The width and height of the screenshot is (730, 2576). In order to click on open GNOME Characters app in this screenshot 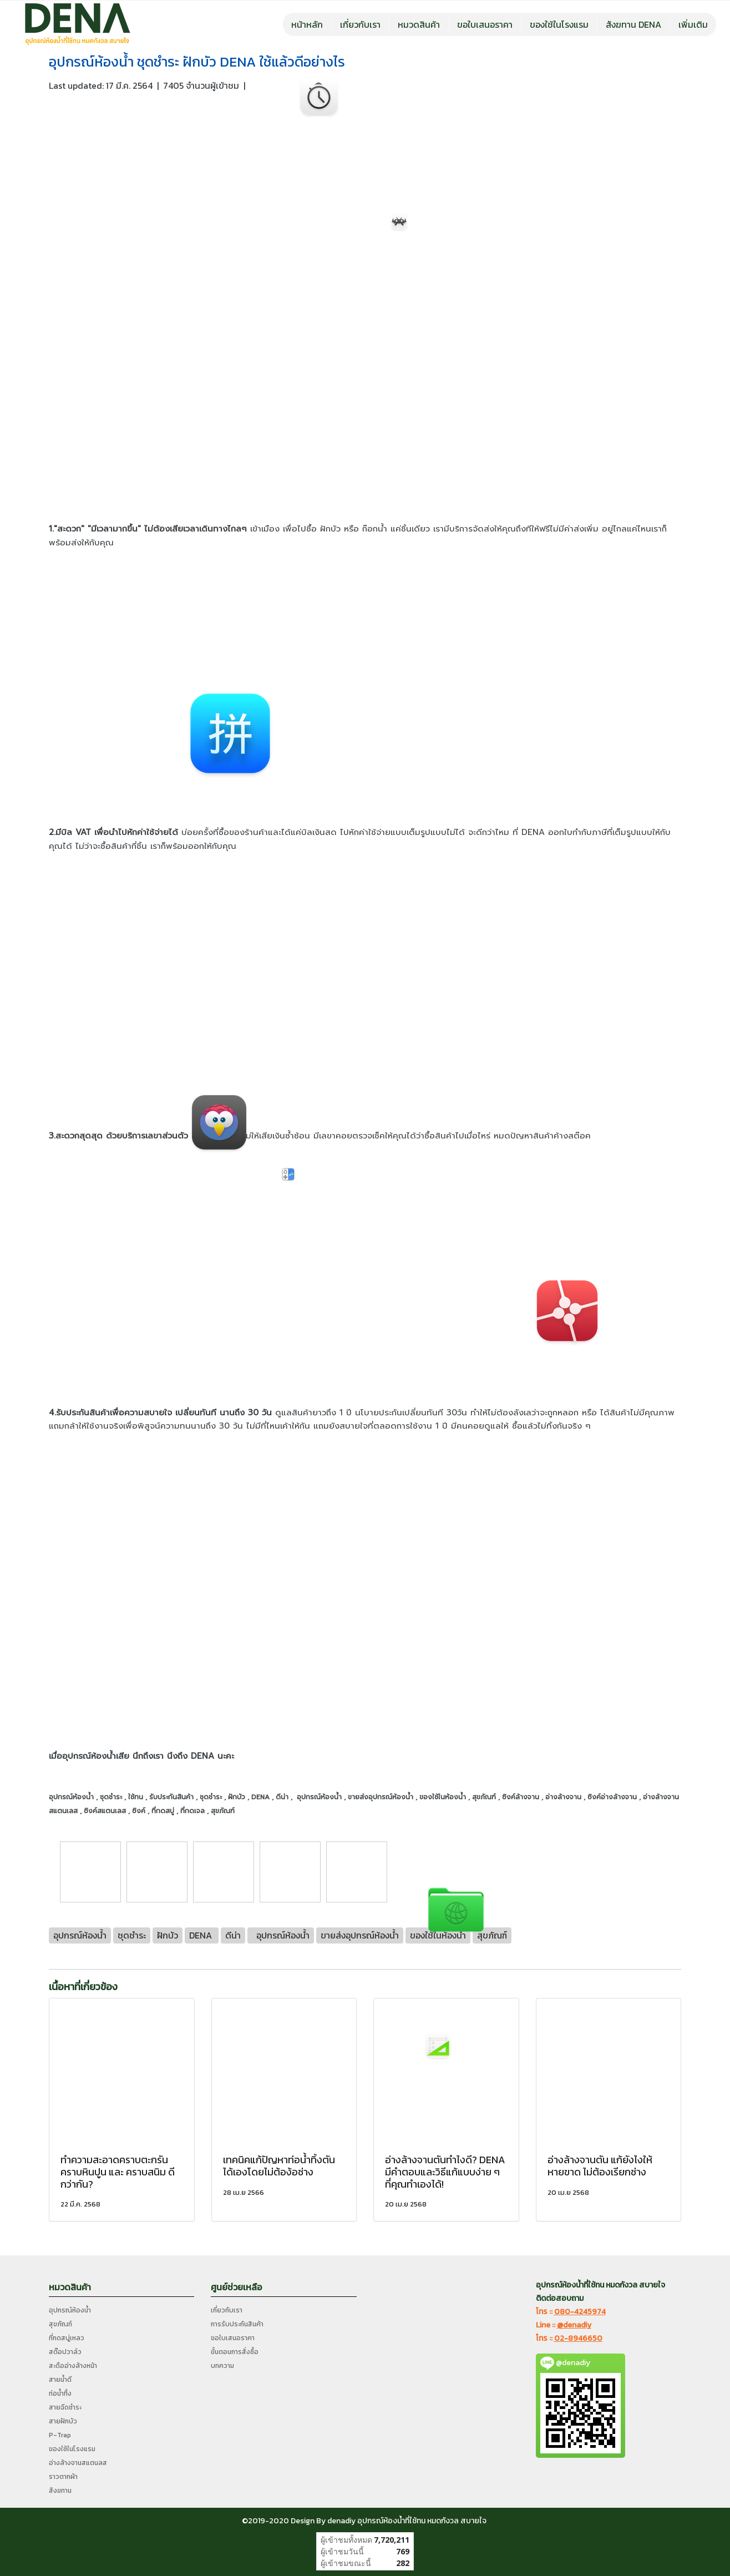, I will do `click(288, 1174)`.